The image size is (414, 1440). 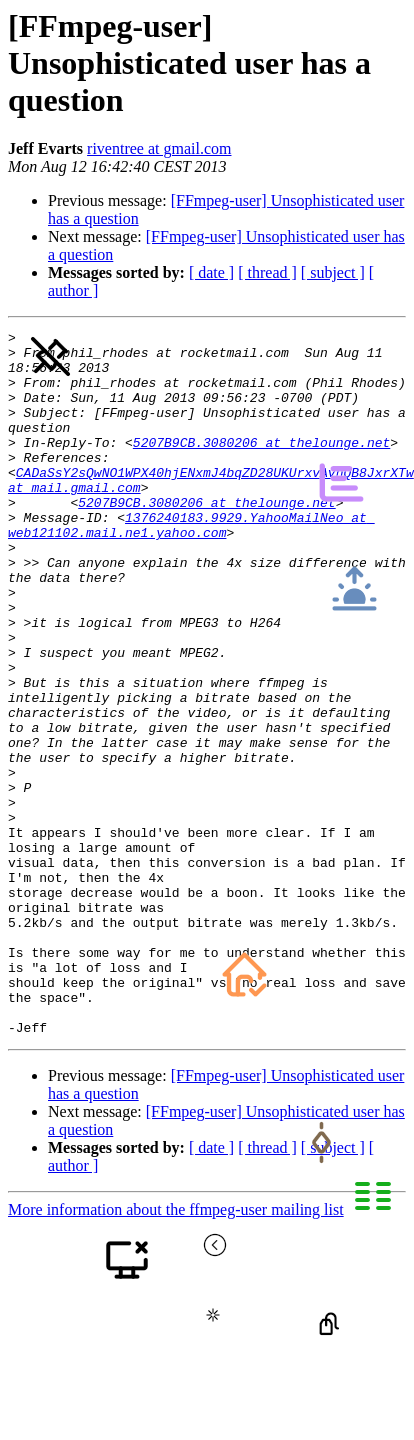 I want to click on set alarm for sunrise or morning wake-up, so click(x=354, y=588).